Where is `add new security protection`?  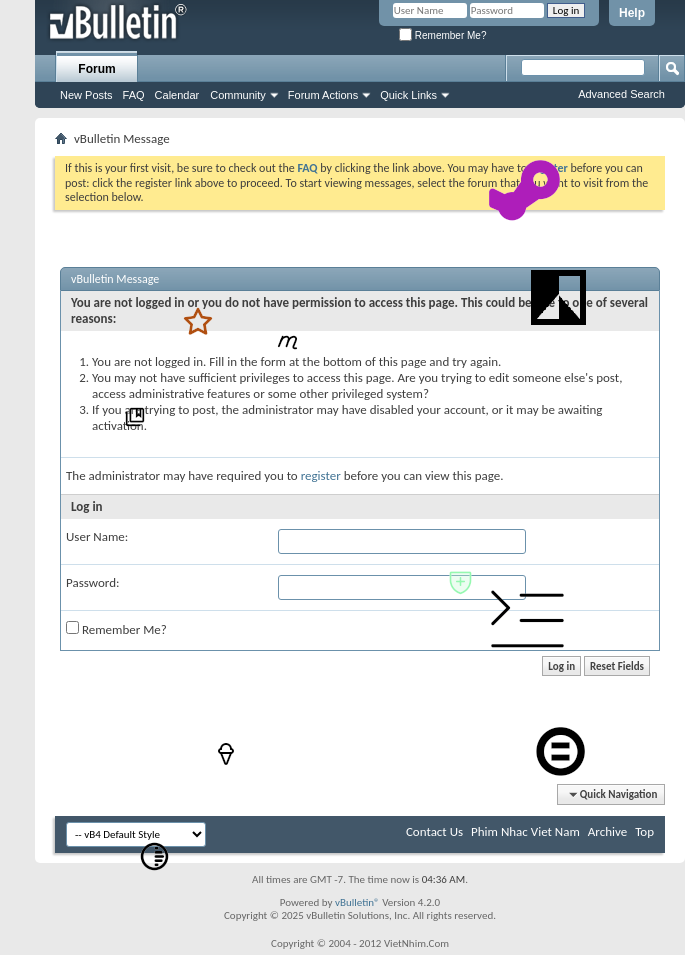
add new security protection is located at coordinates (460, 581).